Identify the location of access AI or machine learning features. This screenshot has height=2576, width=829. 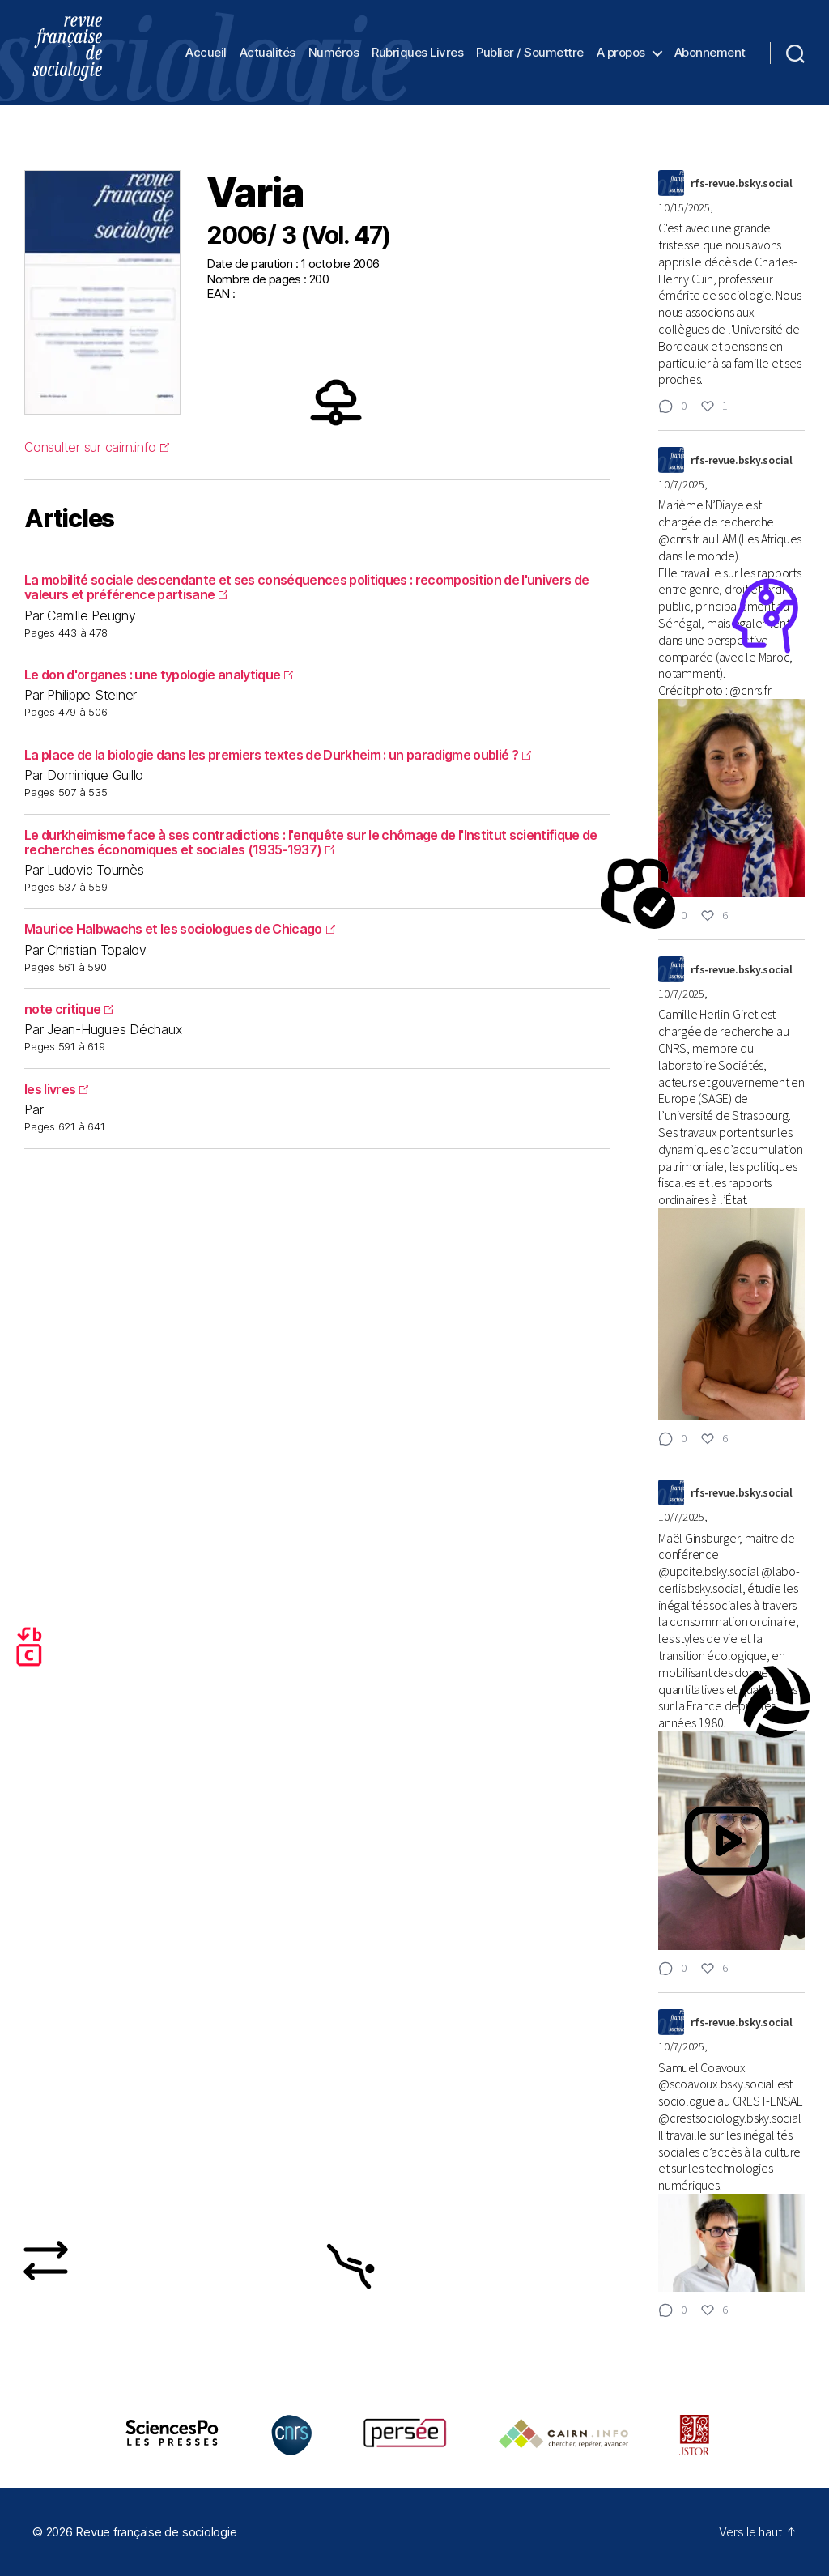
(766, 615).